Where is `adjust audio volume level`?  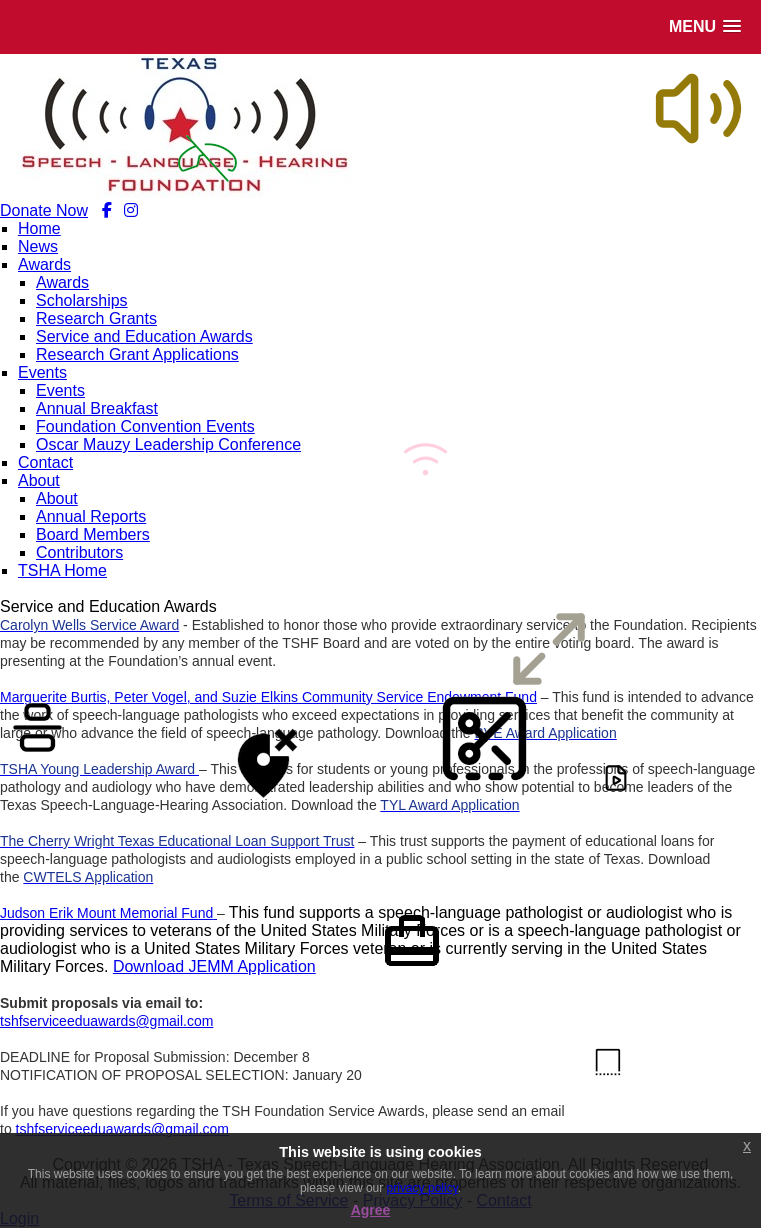
adjust audio volume level is located at coordinates (698, 108).